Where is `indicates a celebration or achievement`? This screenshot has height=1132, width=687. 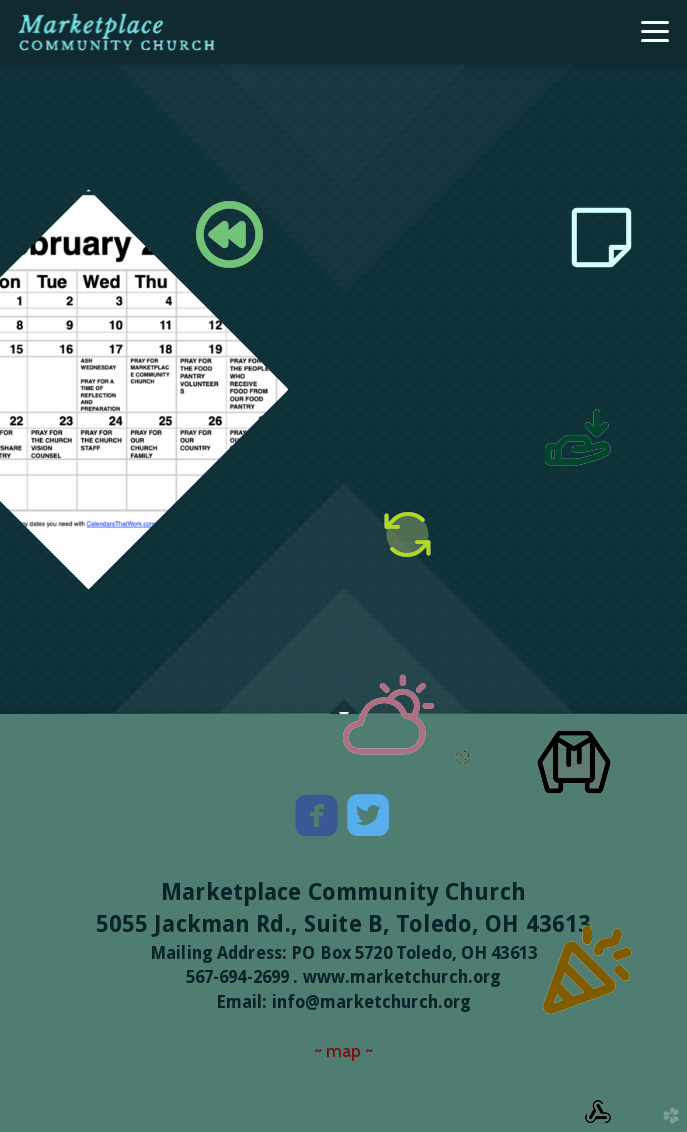 indicates a celebration or achievement is located at coordinates (582, 974).